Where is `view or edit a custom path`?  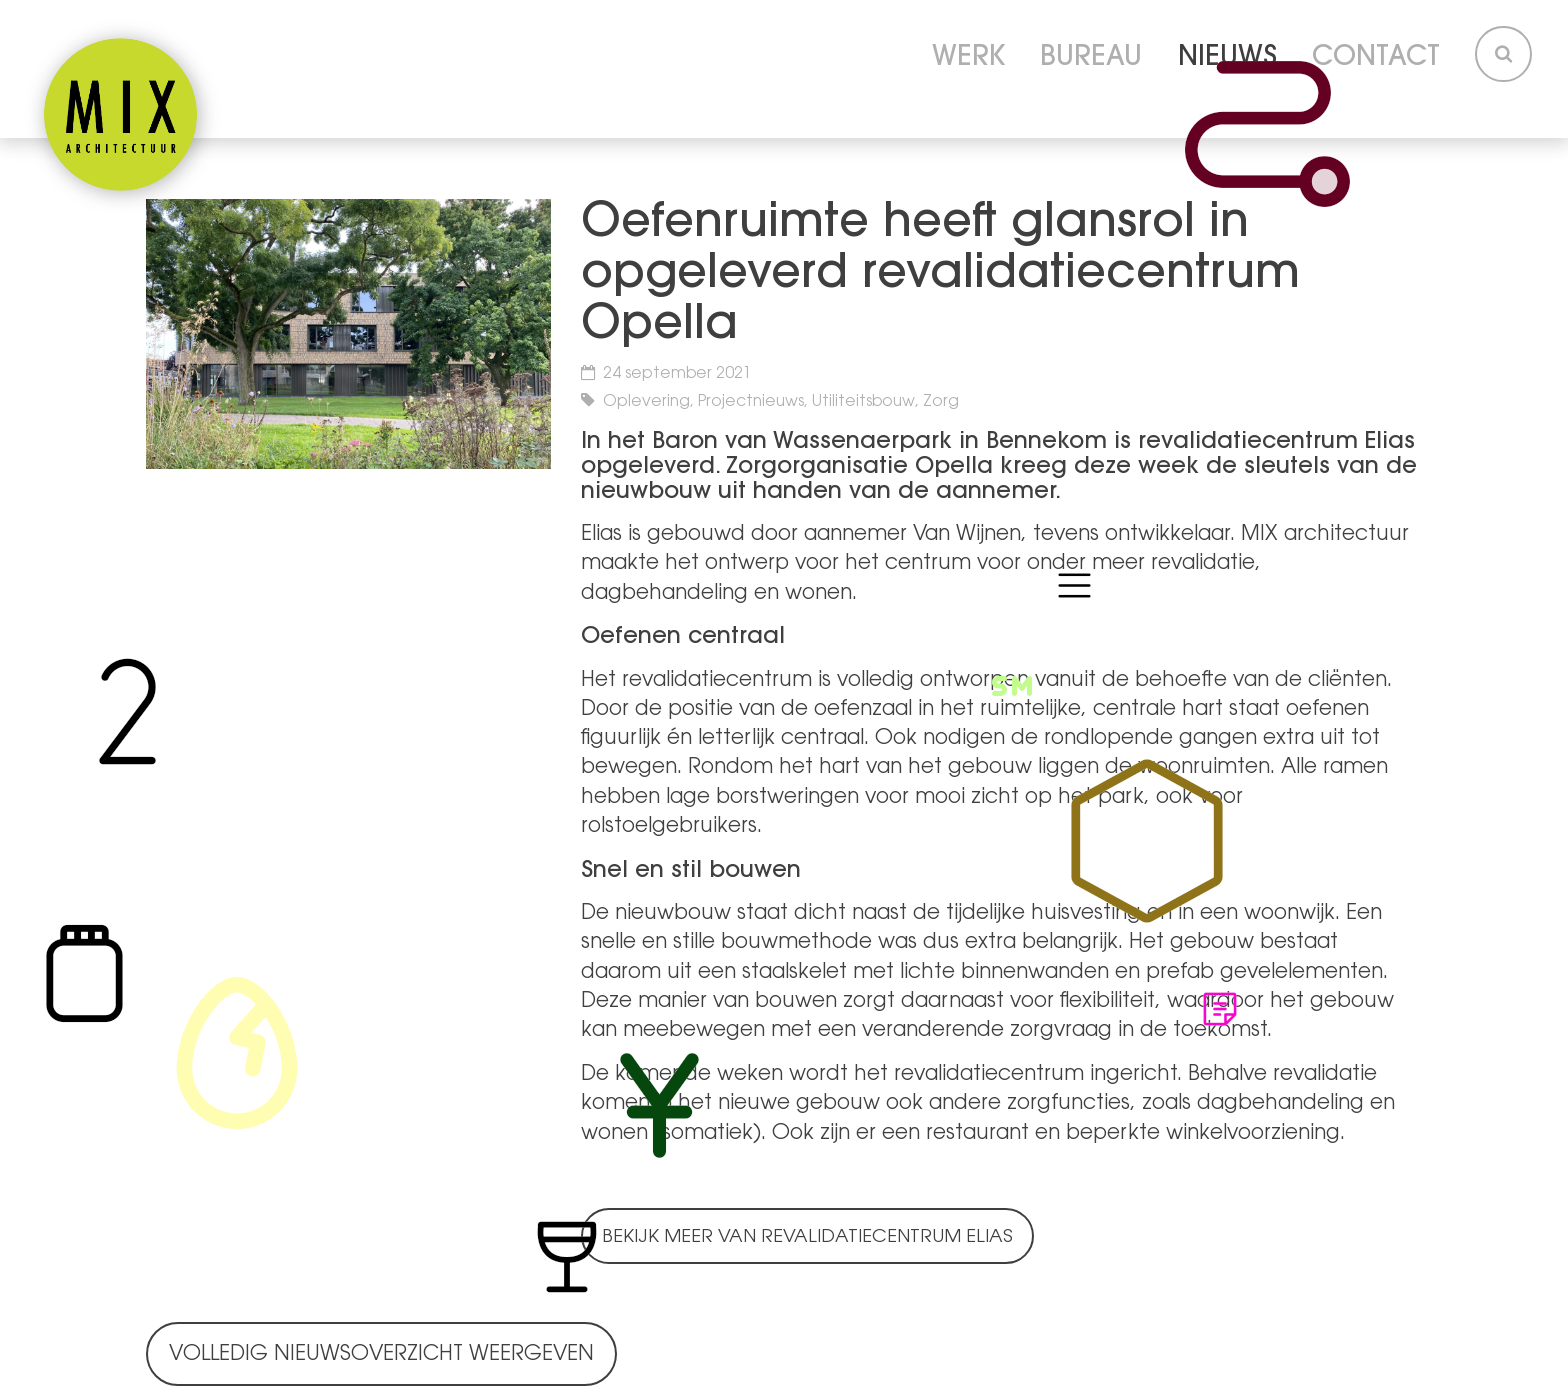 view or edit a custom path is located at coordinates (1267, 124).